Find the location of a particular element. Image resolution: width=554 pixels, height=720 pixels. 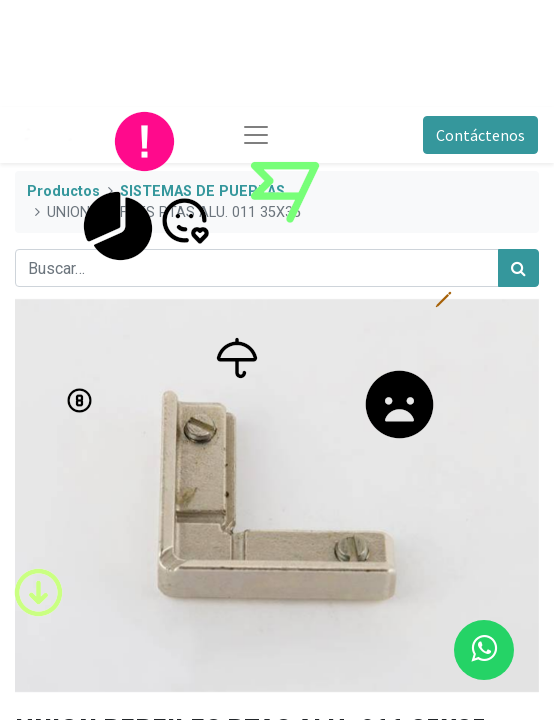

indicates a warning or error state is located at coordinates (144, 141).